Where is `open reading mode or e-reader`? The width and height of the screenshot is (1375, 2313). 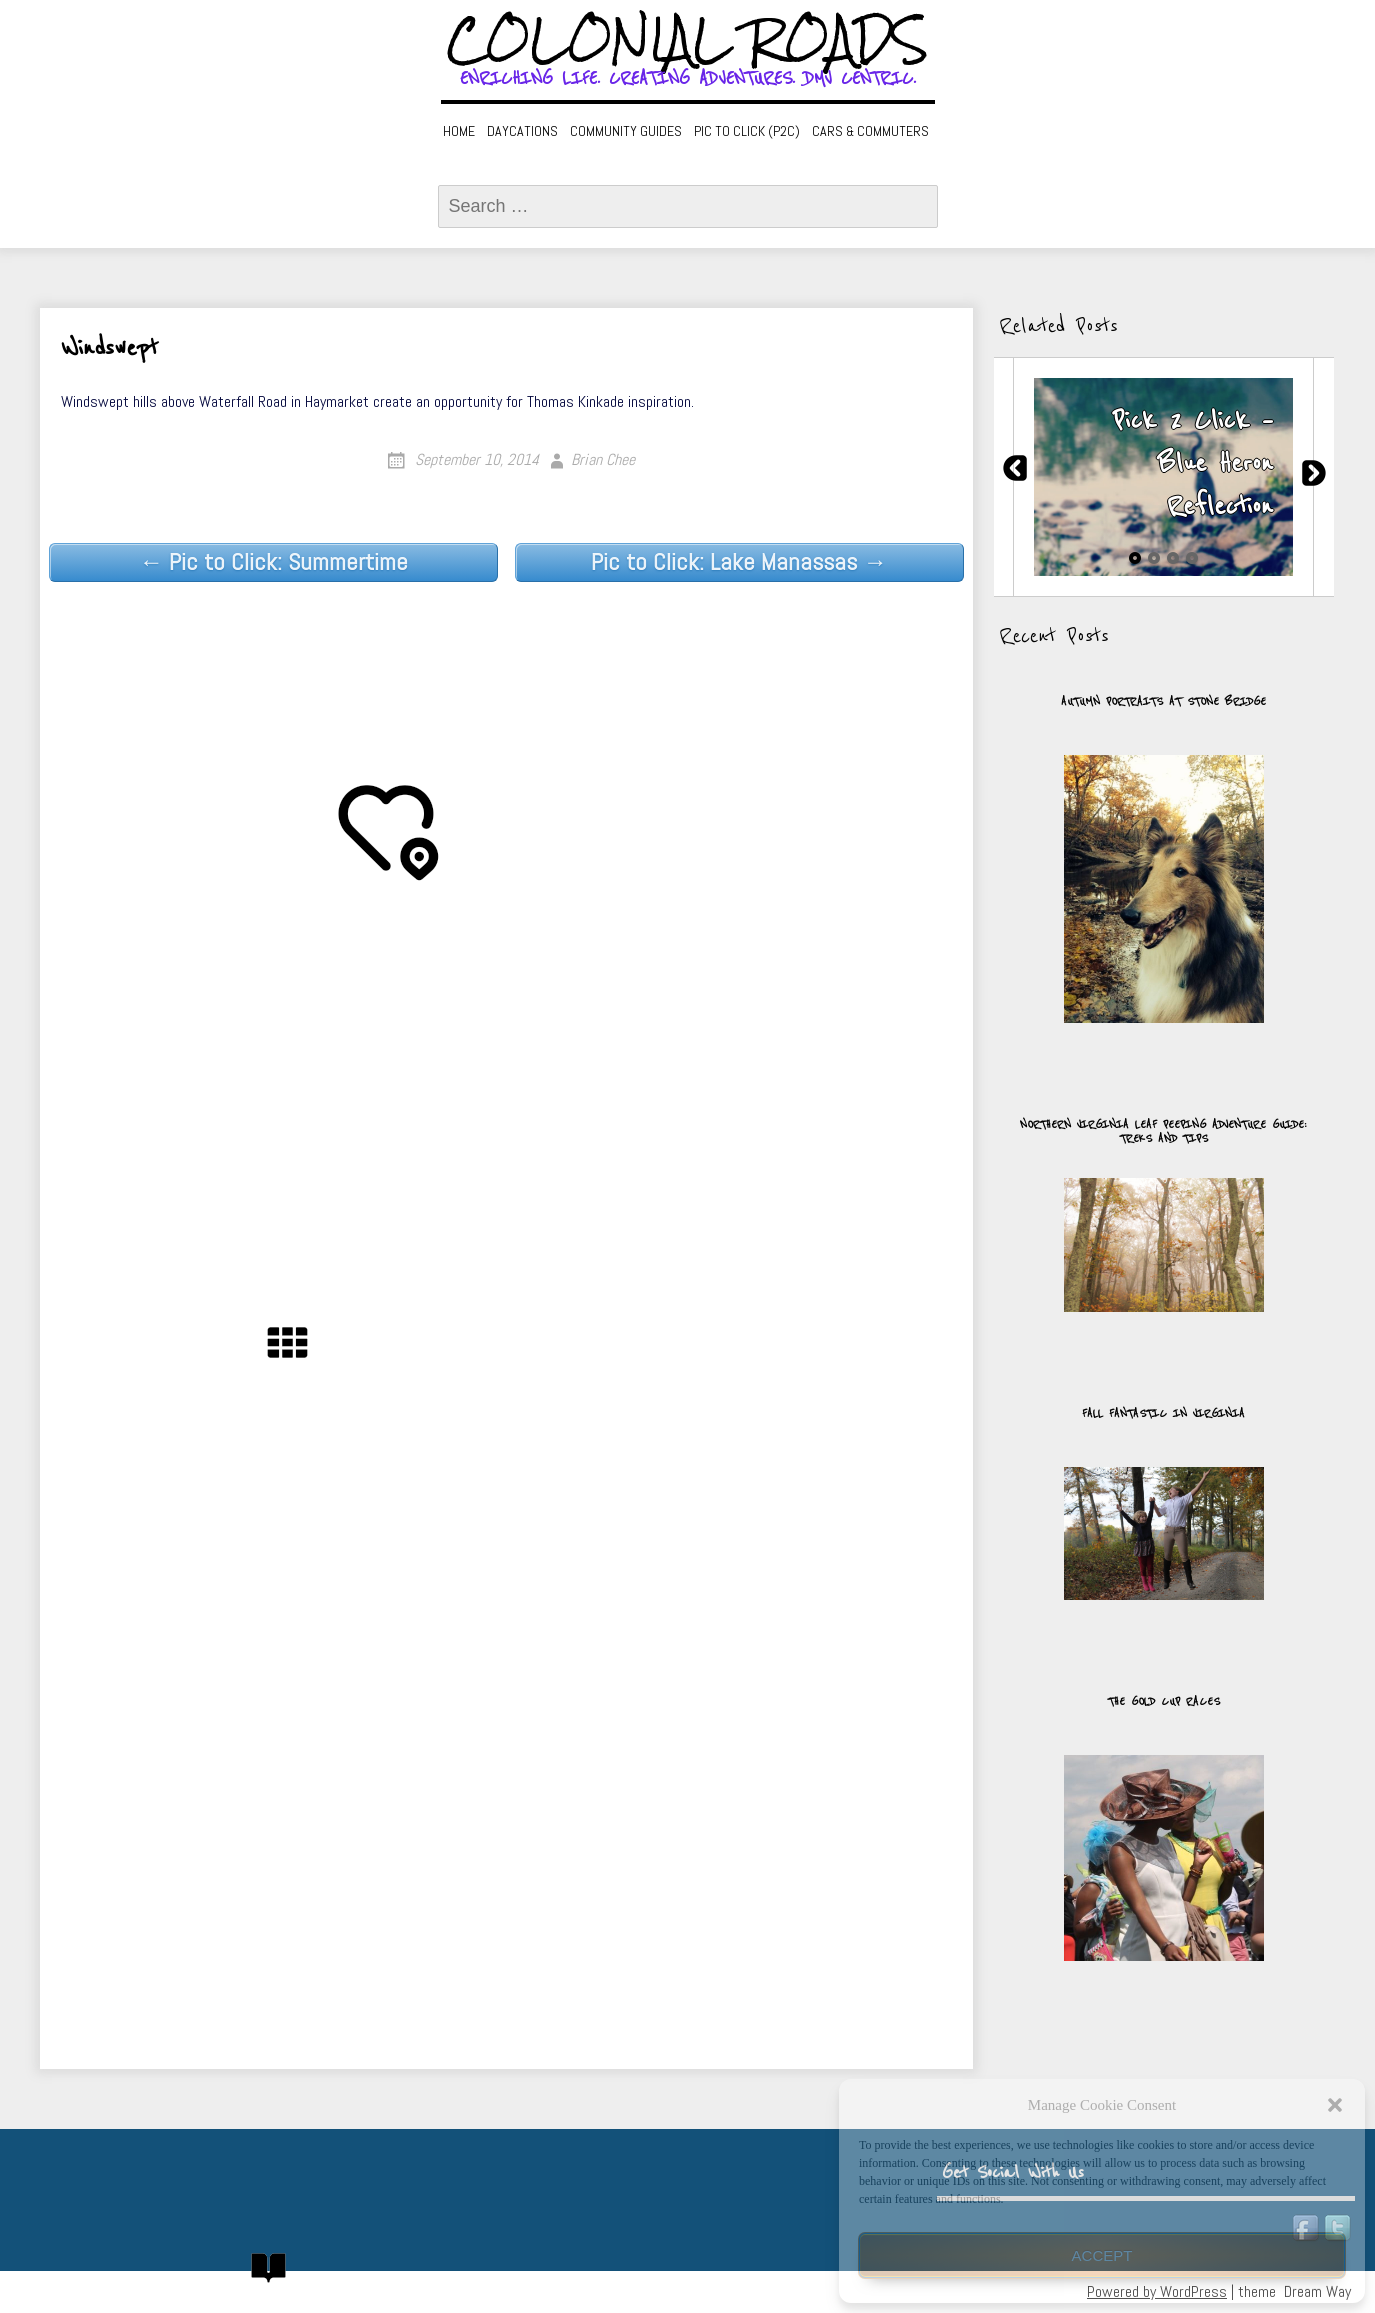 open reading mode or e-reader is located at coordinates (268, 2265).